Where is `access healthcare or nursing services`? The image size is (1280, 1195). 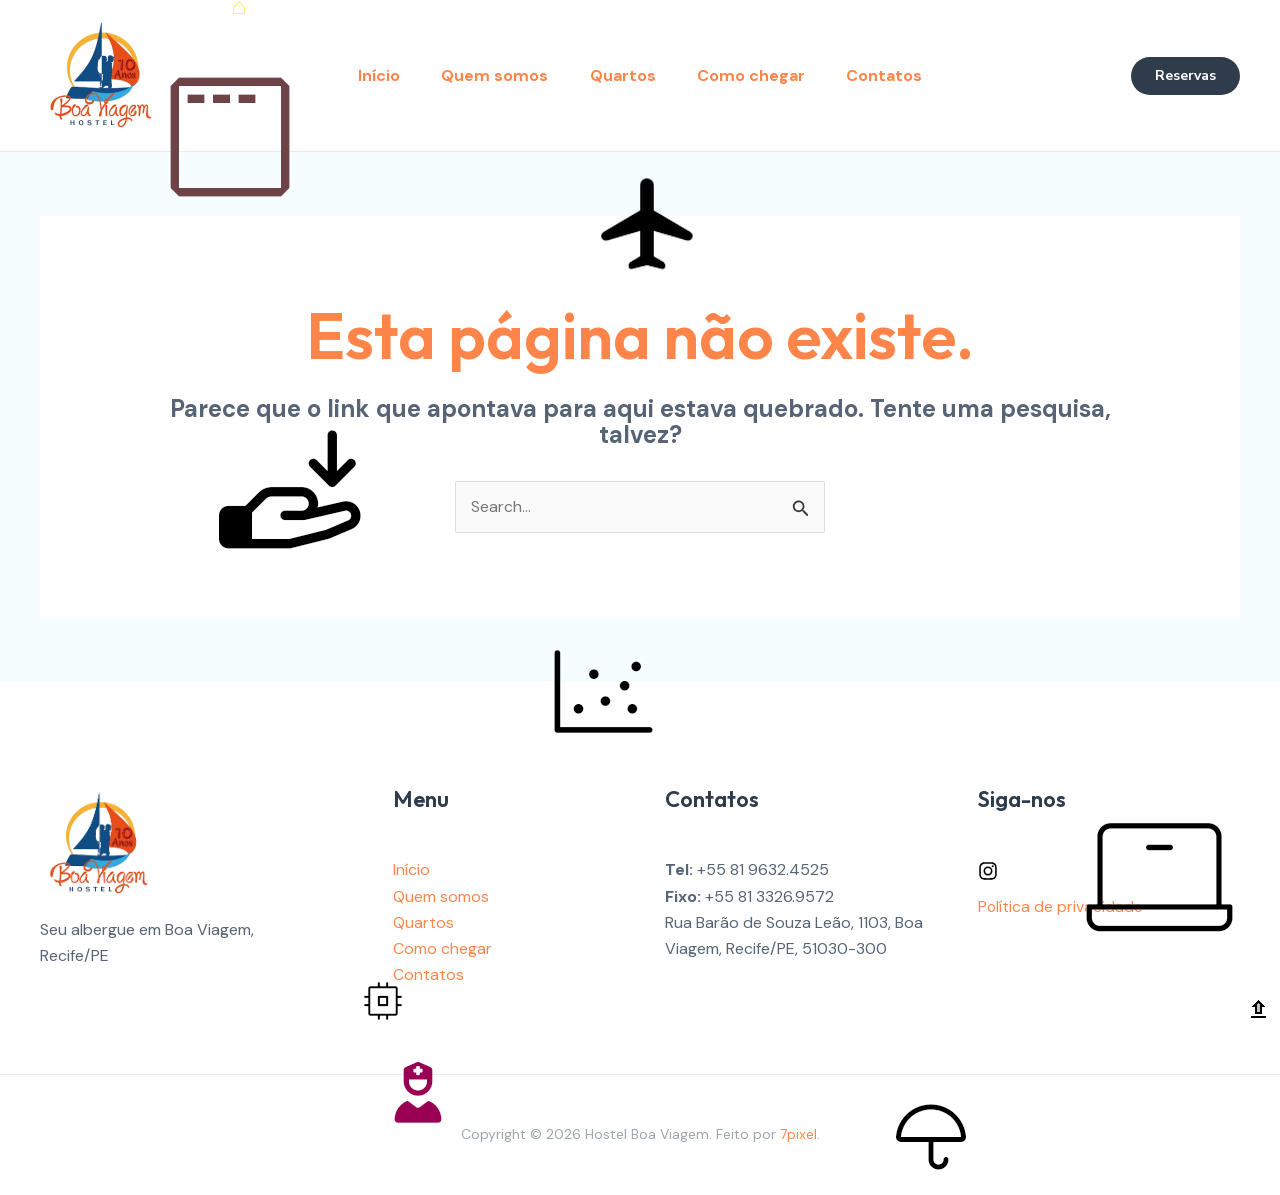 access healthcare or nursing services is located at coordinates (418, 1094).